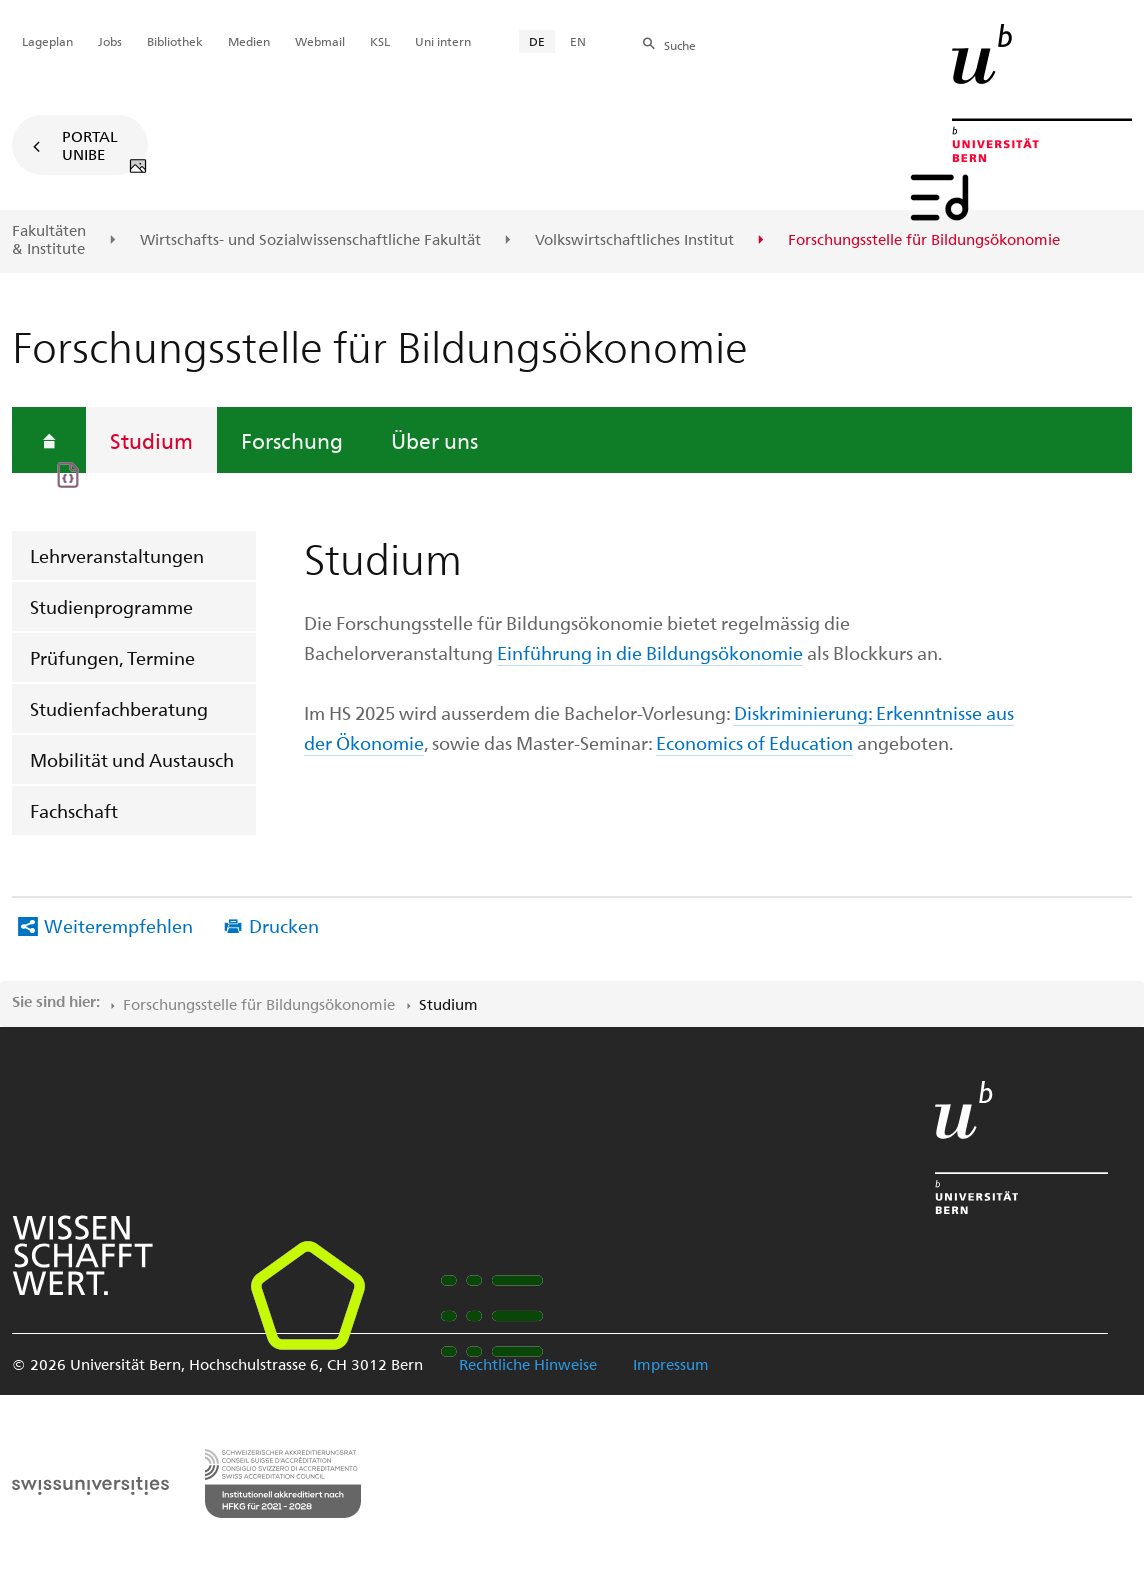  What do you see at coordinates (68, 475) in the screenshot?
I see `view or open a JSON file` at bounding box center [68, 475].